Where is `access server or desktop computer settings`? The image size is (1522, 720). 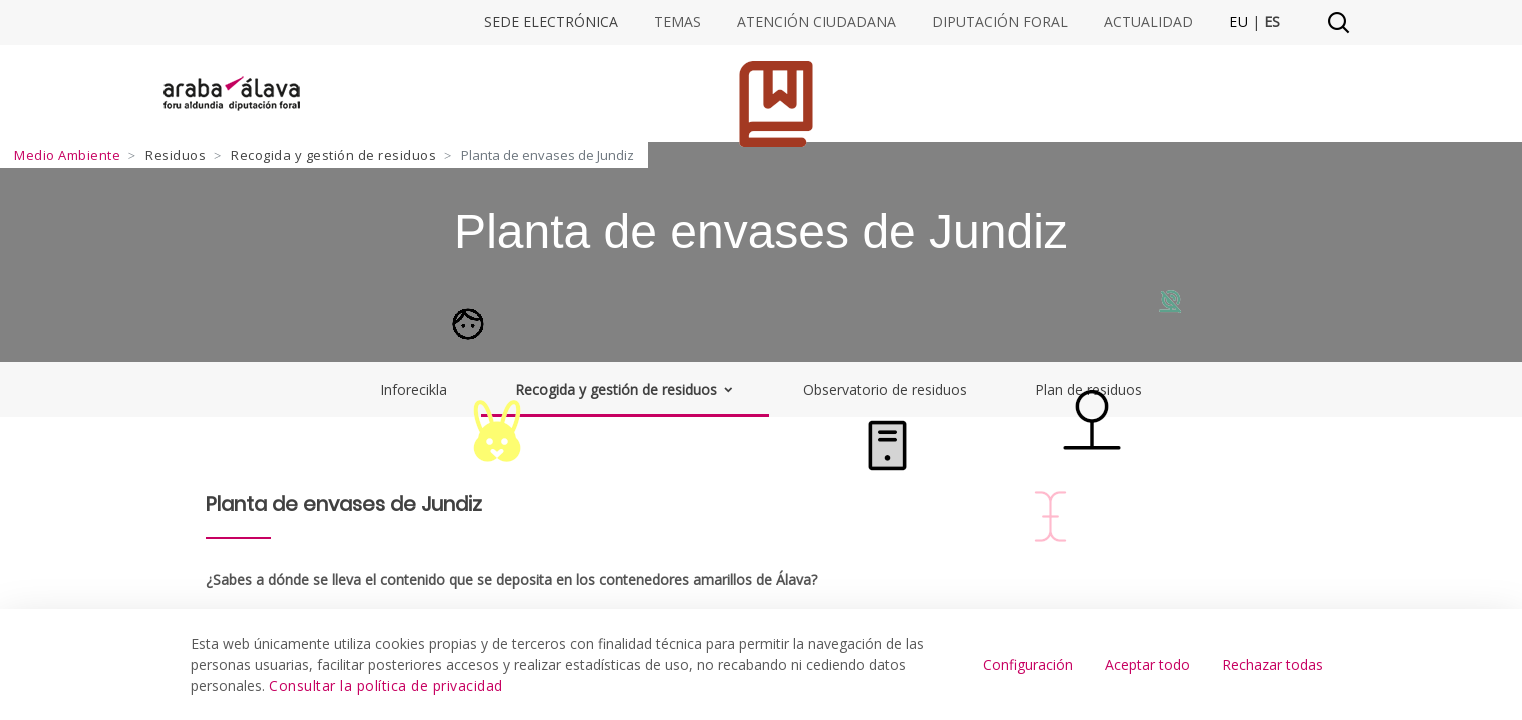
access server or desktop computer settings is located at coordinates (887, 445).